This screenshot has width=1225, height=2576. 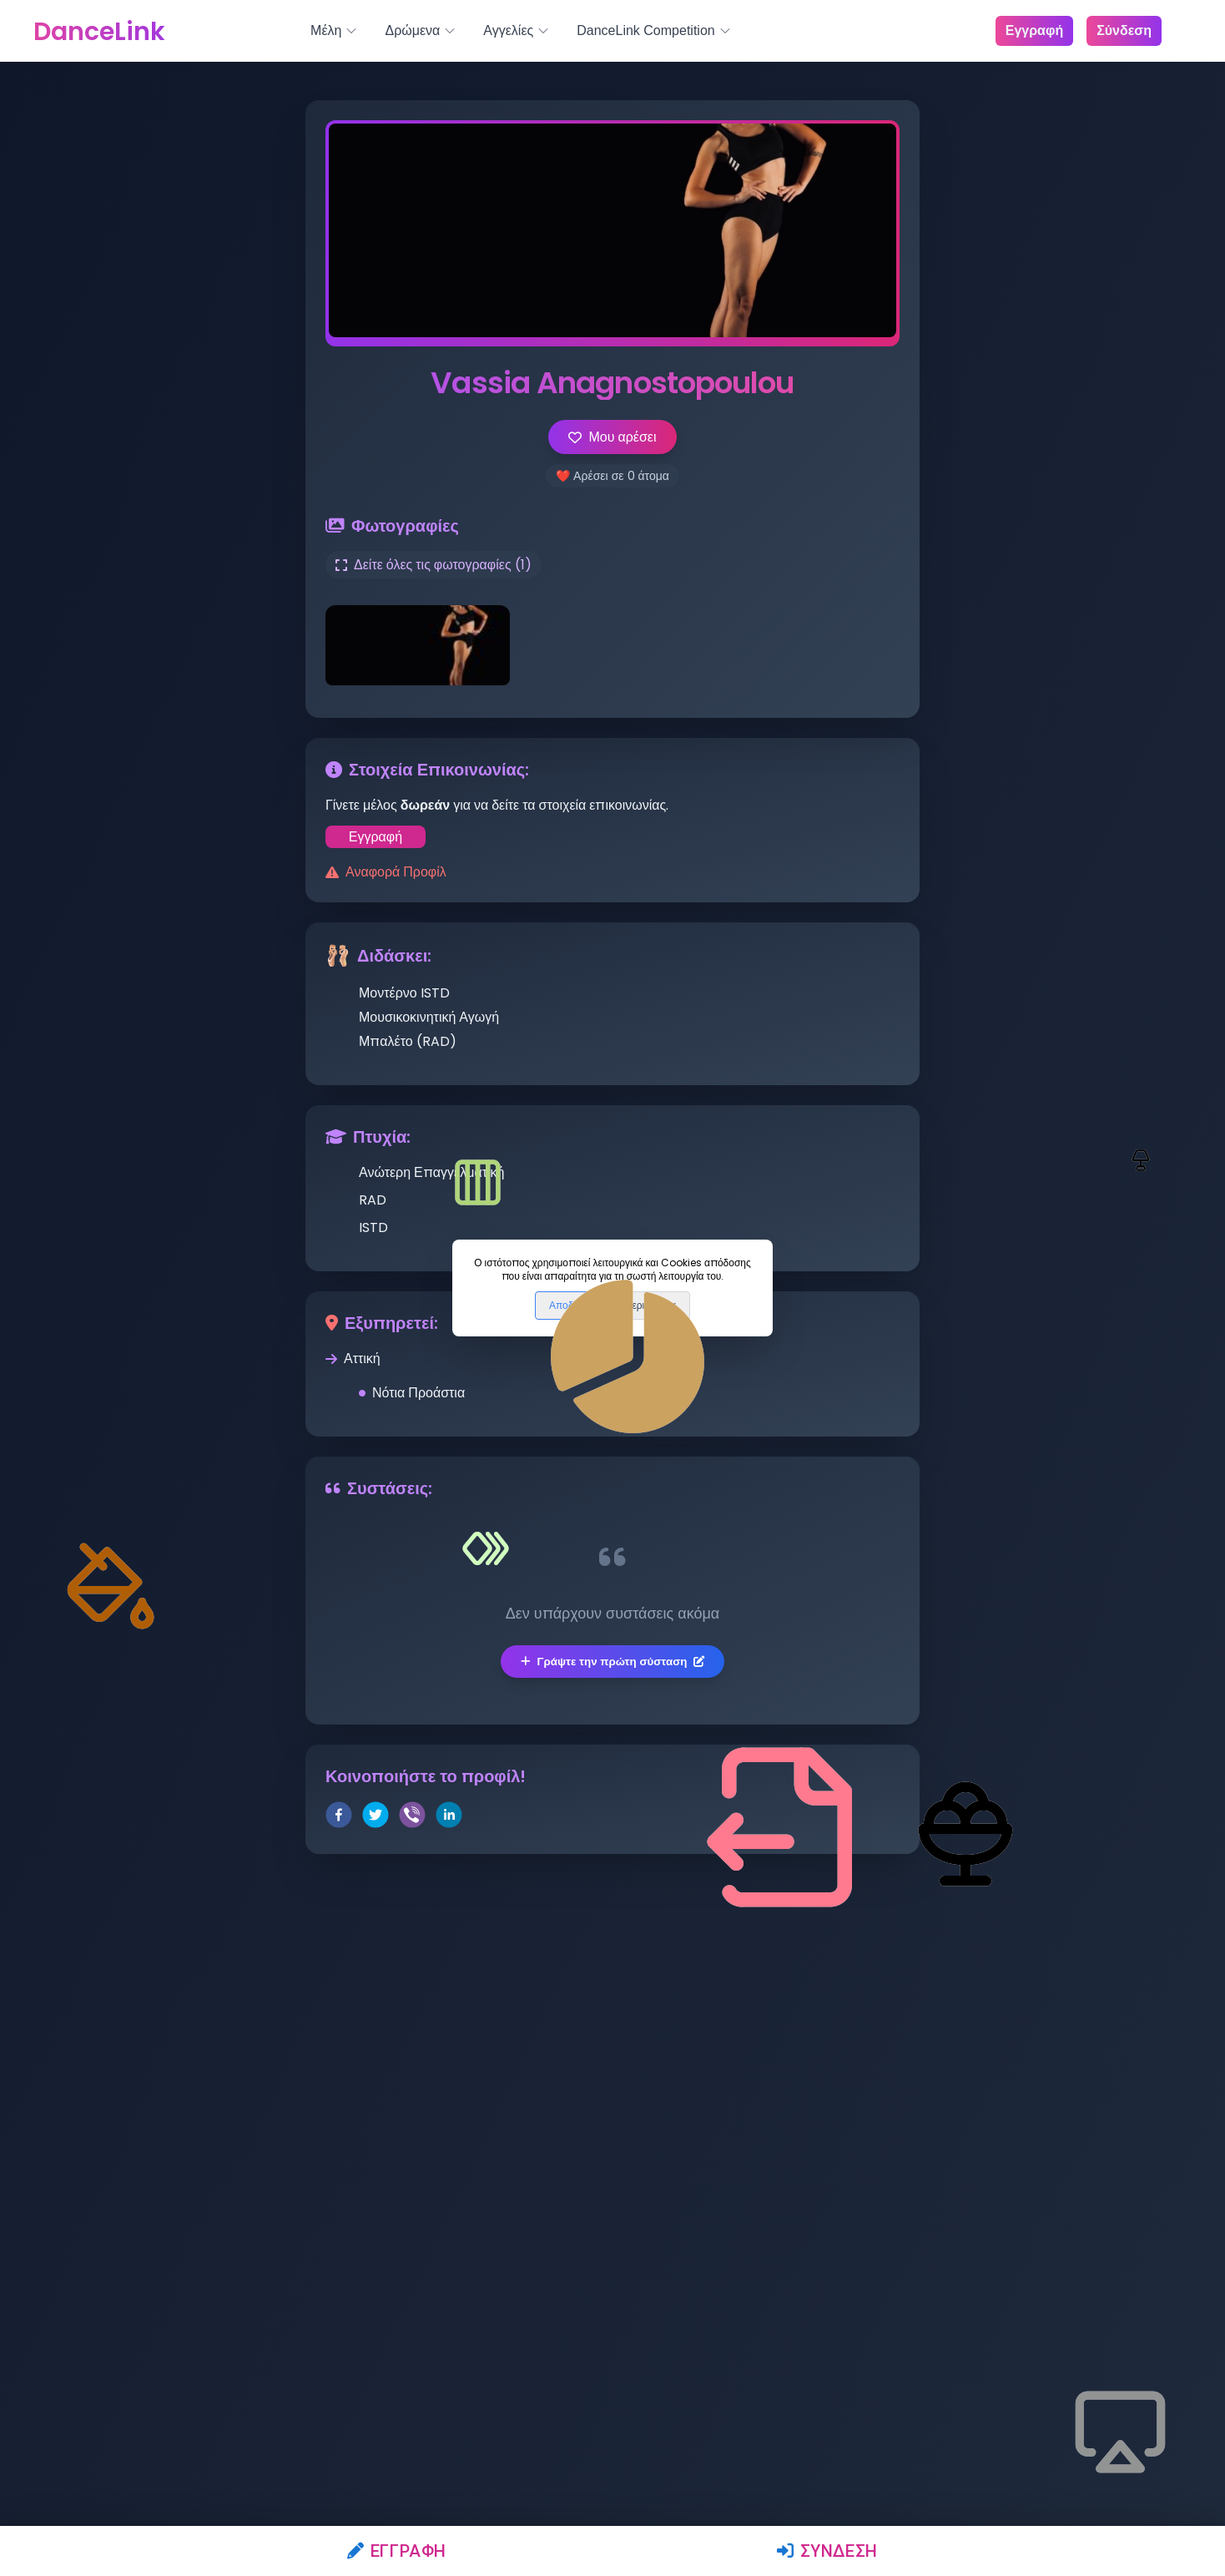 What do you see at coordinates (486, 1548) in the screenshot?
I see `access keyframe animation controls` at bounding box center [486, 1548].